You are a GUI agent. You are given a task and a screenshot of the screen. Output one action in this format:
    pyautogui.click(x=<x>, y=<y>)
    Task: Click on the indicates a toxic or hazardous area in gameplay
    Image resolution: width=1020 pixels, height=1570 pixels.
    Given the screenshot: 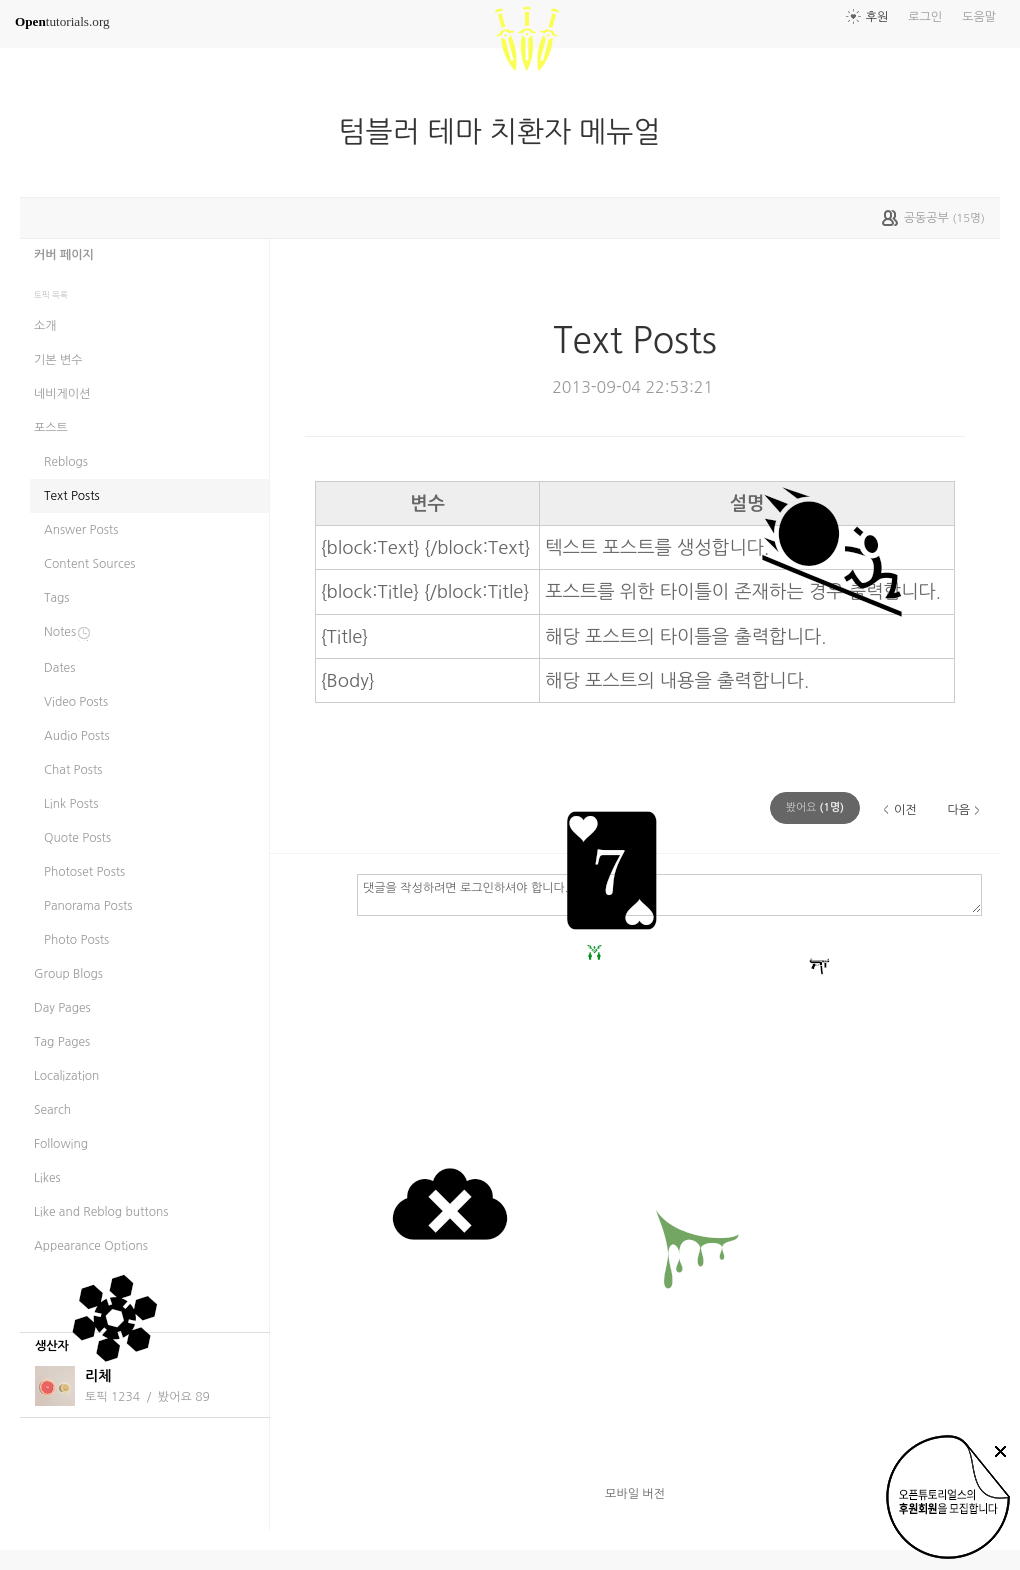 What is the action you would take?
    pyautogui.click(x=450, y=1204)
    